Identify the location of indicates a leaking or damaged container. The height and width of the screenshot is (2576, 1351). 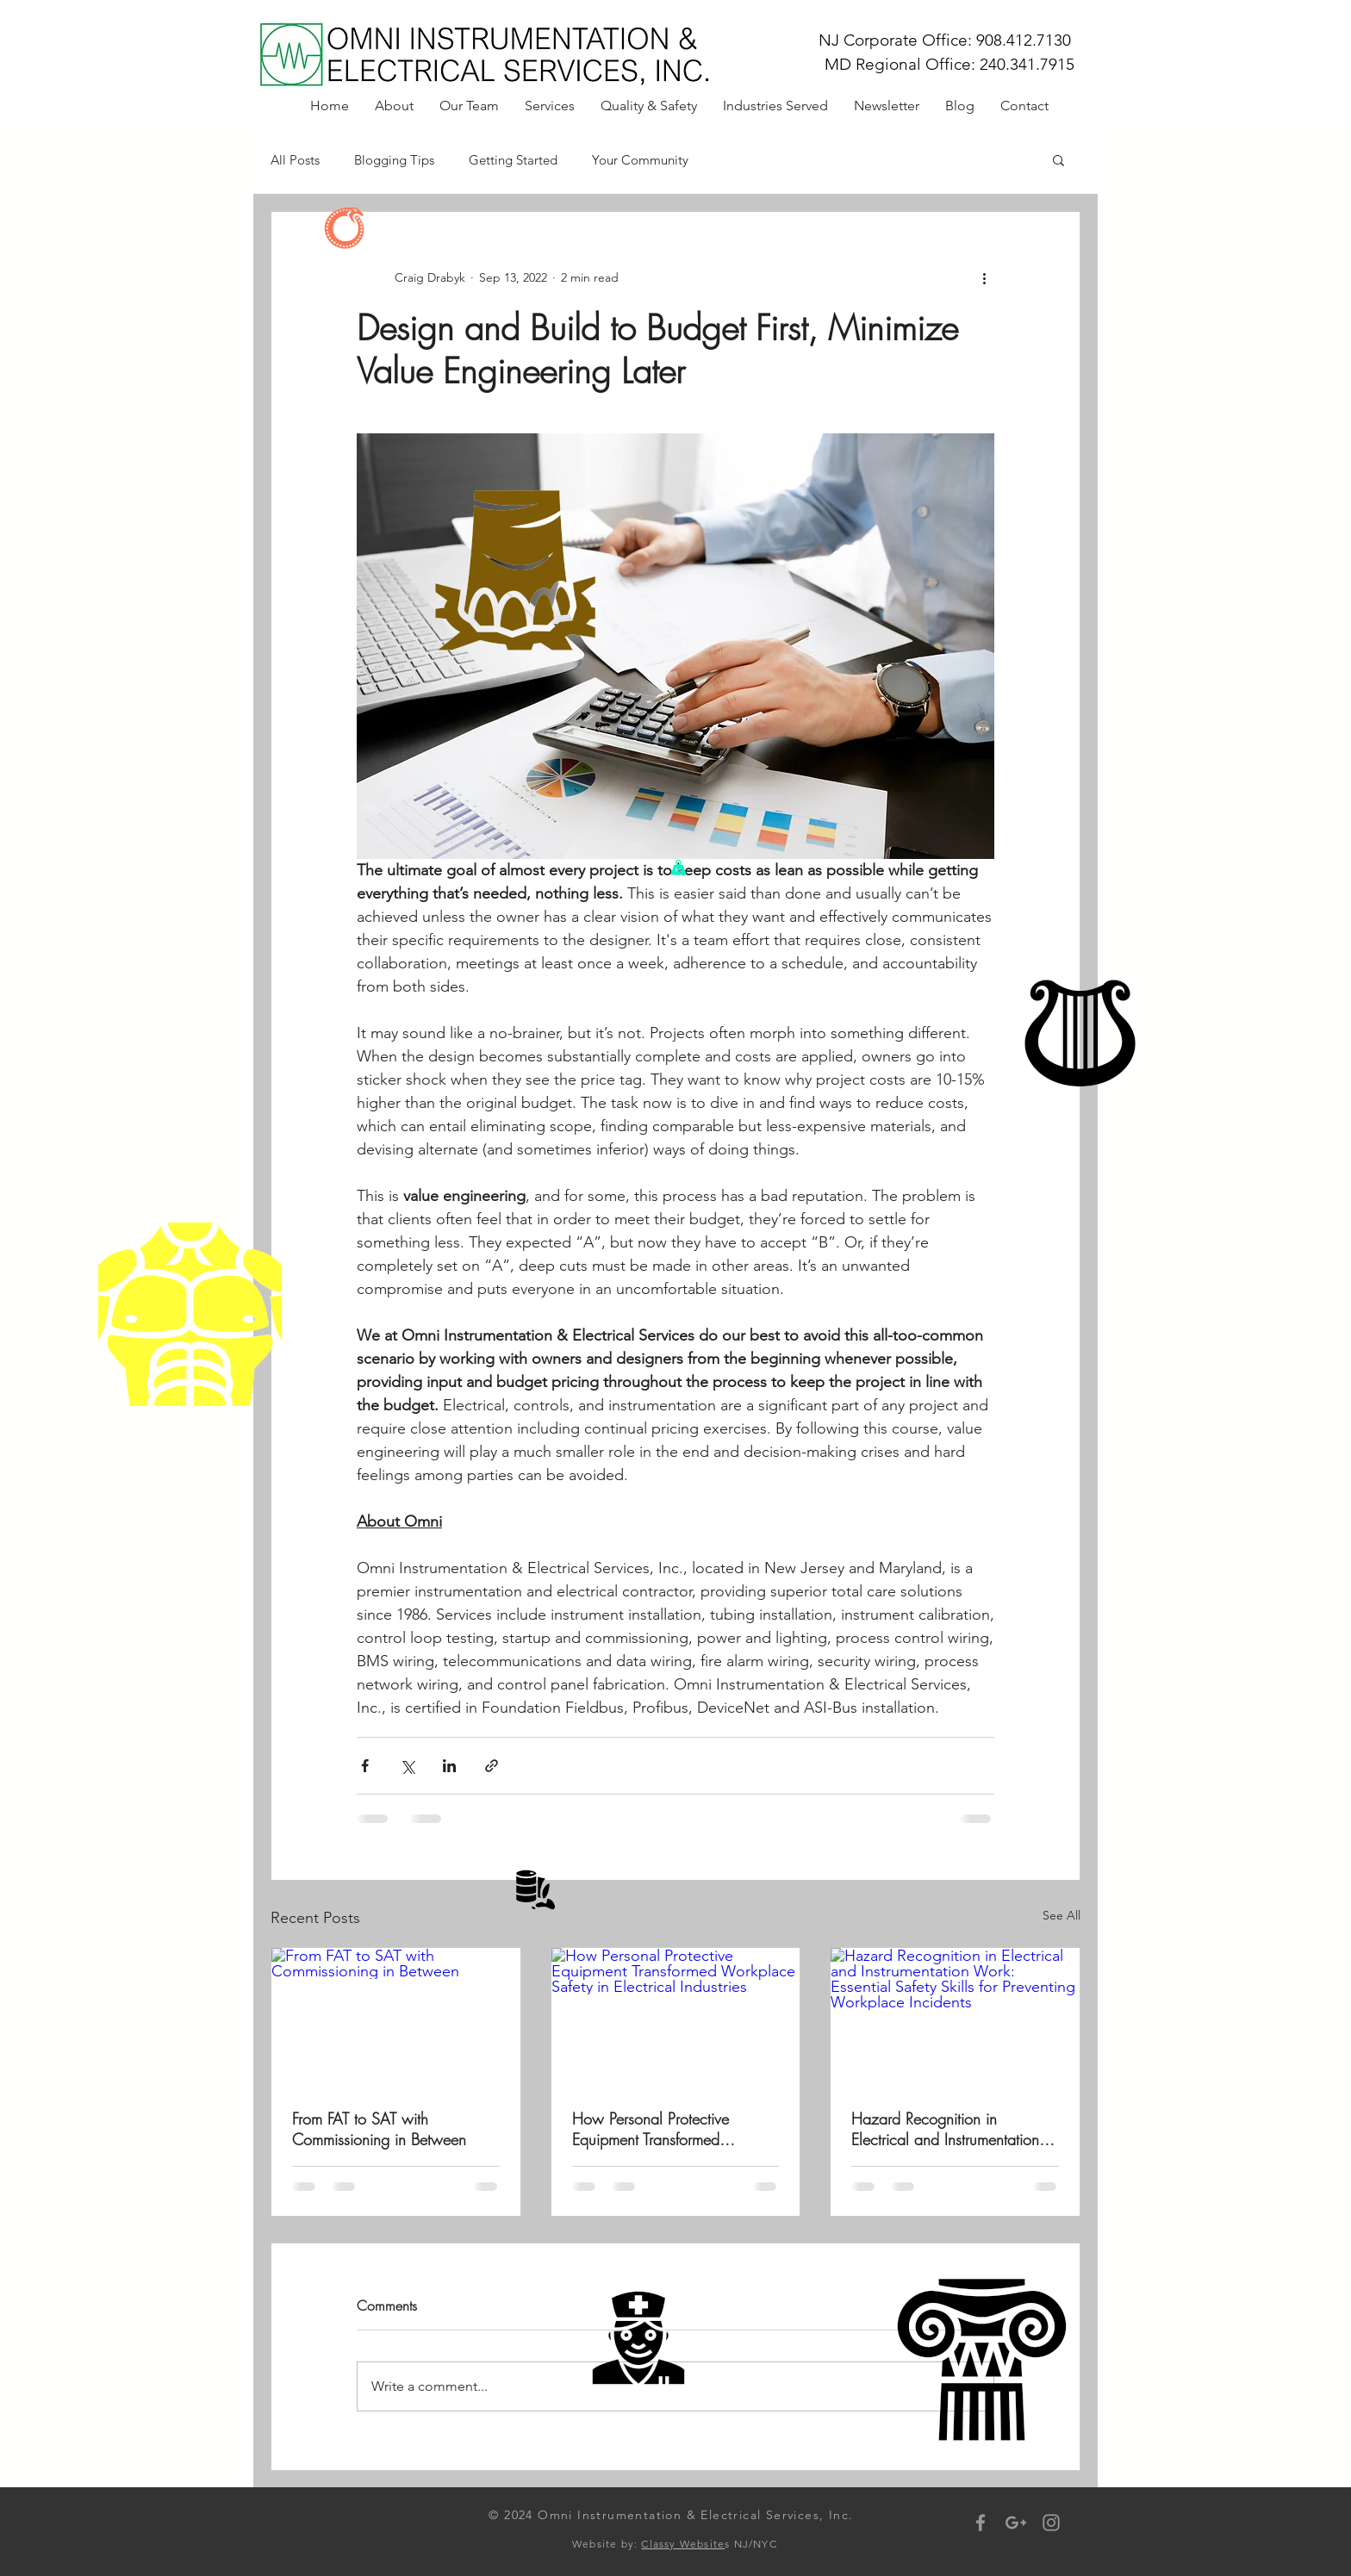
(535, 1889).